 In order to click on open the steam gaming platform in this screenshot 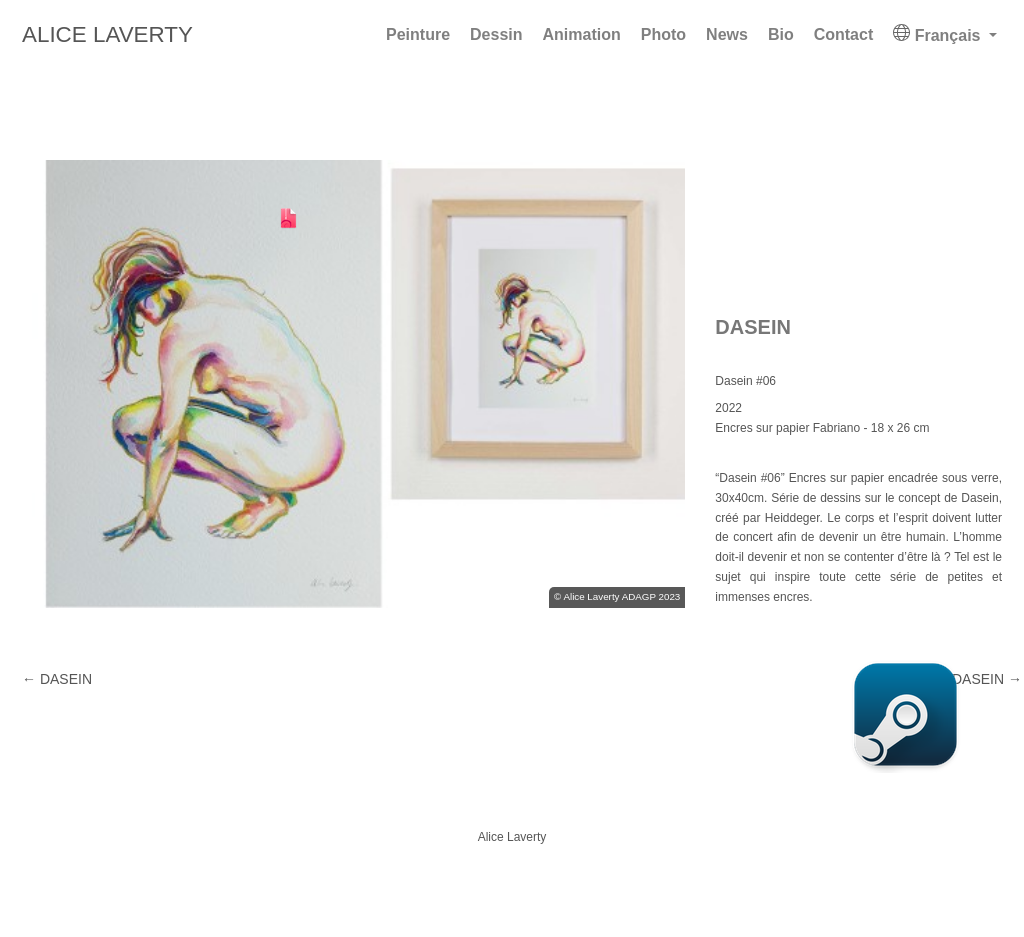, I will do `click(905, 714)`.